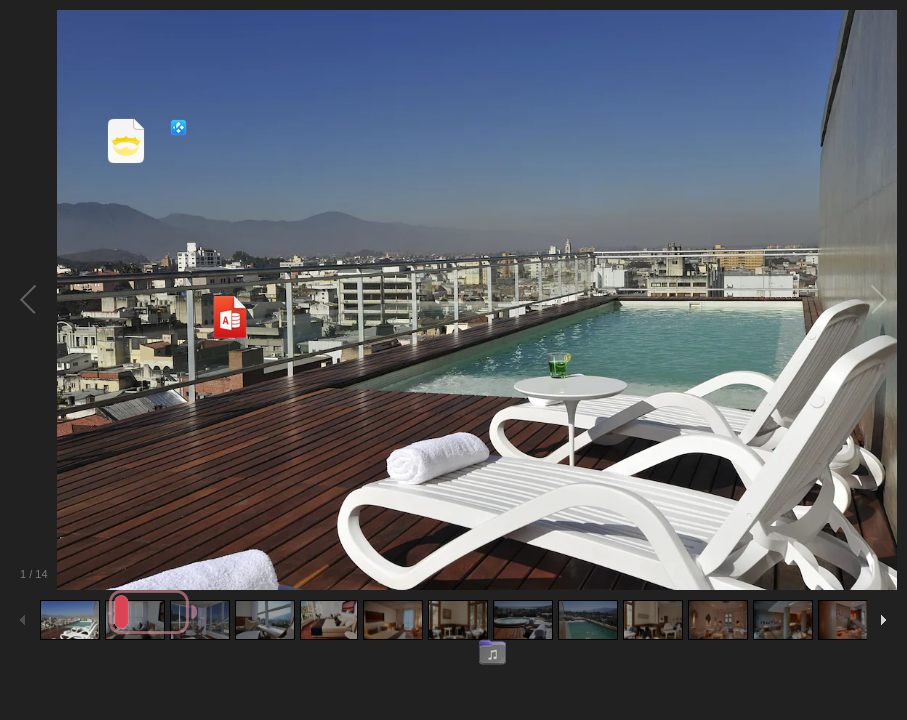  What do you see at coordinates (126, 141) in the screenshot?
I see `nim programming language source file` at bounding box center [126, 141].